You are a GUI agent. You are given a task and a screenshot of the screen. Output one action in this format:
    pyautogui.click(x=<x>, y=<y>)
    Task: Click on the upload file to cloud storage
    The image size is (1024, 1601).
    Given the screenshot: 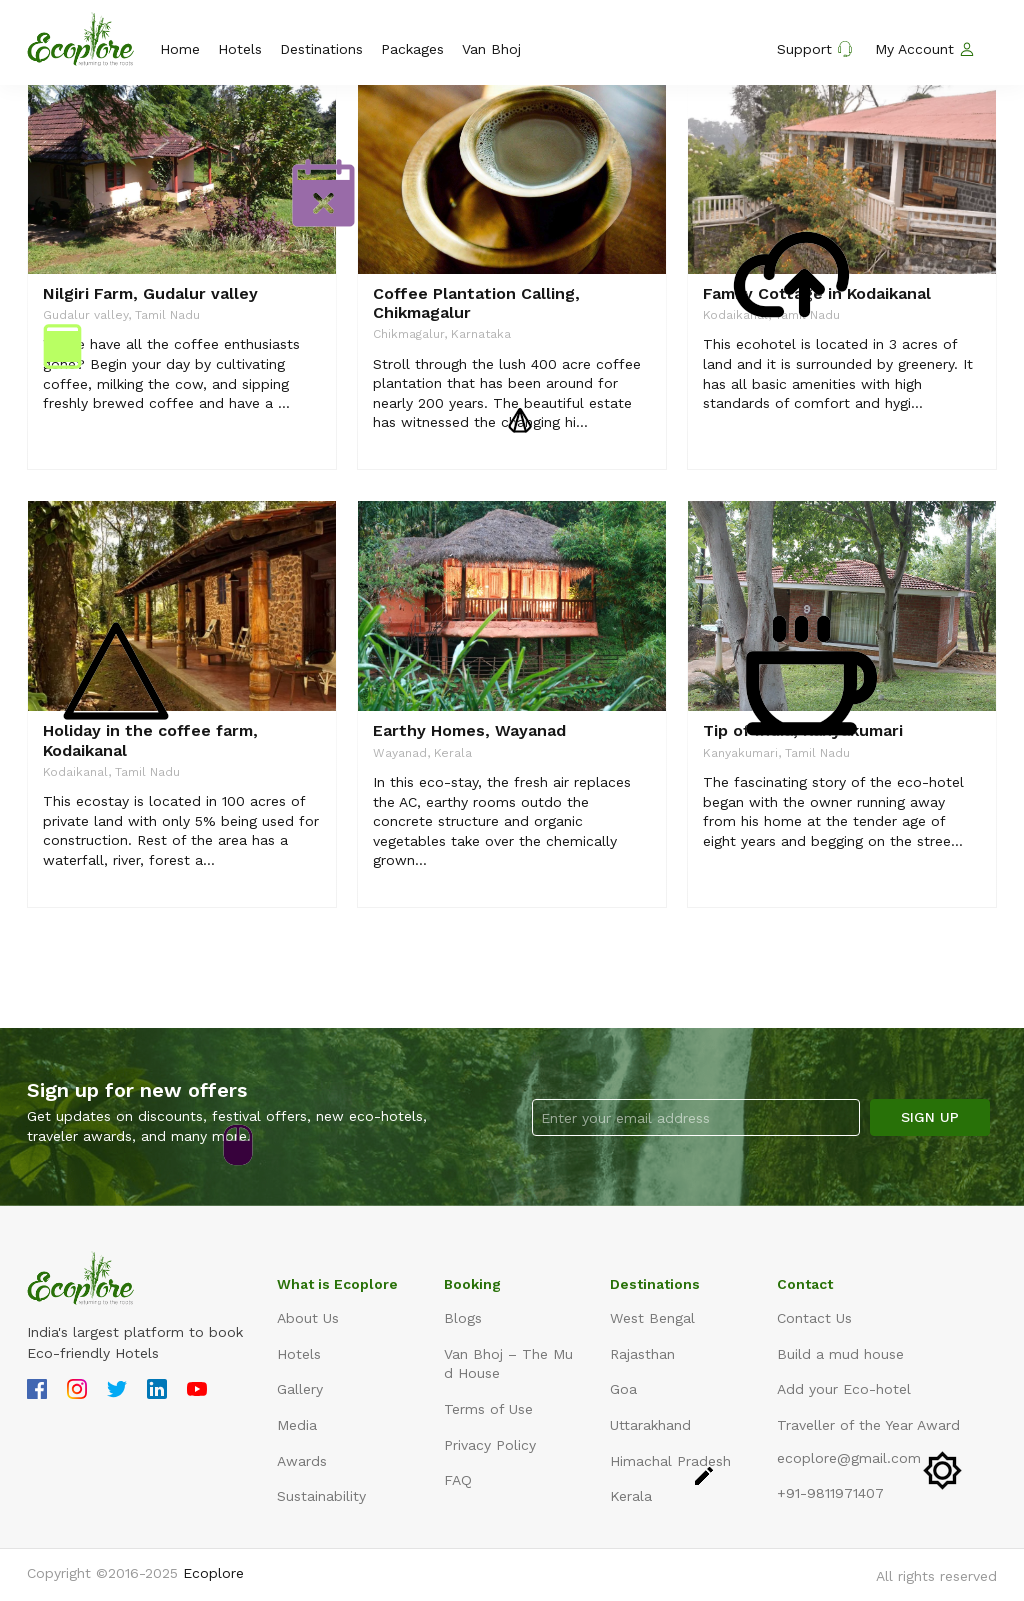 What is the action you would take?
    pyautogui.click(x=791, y=274)
    